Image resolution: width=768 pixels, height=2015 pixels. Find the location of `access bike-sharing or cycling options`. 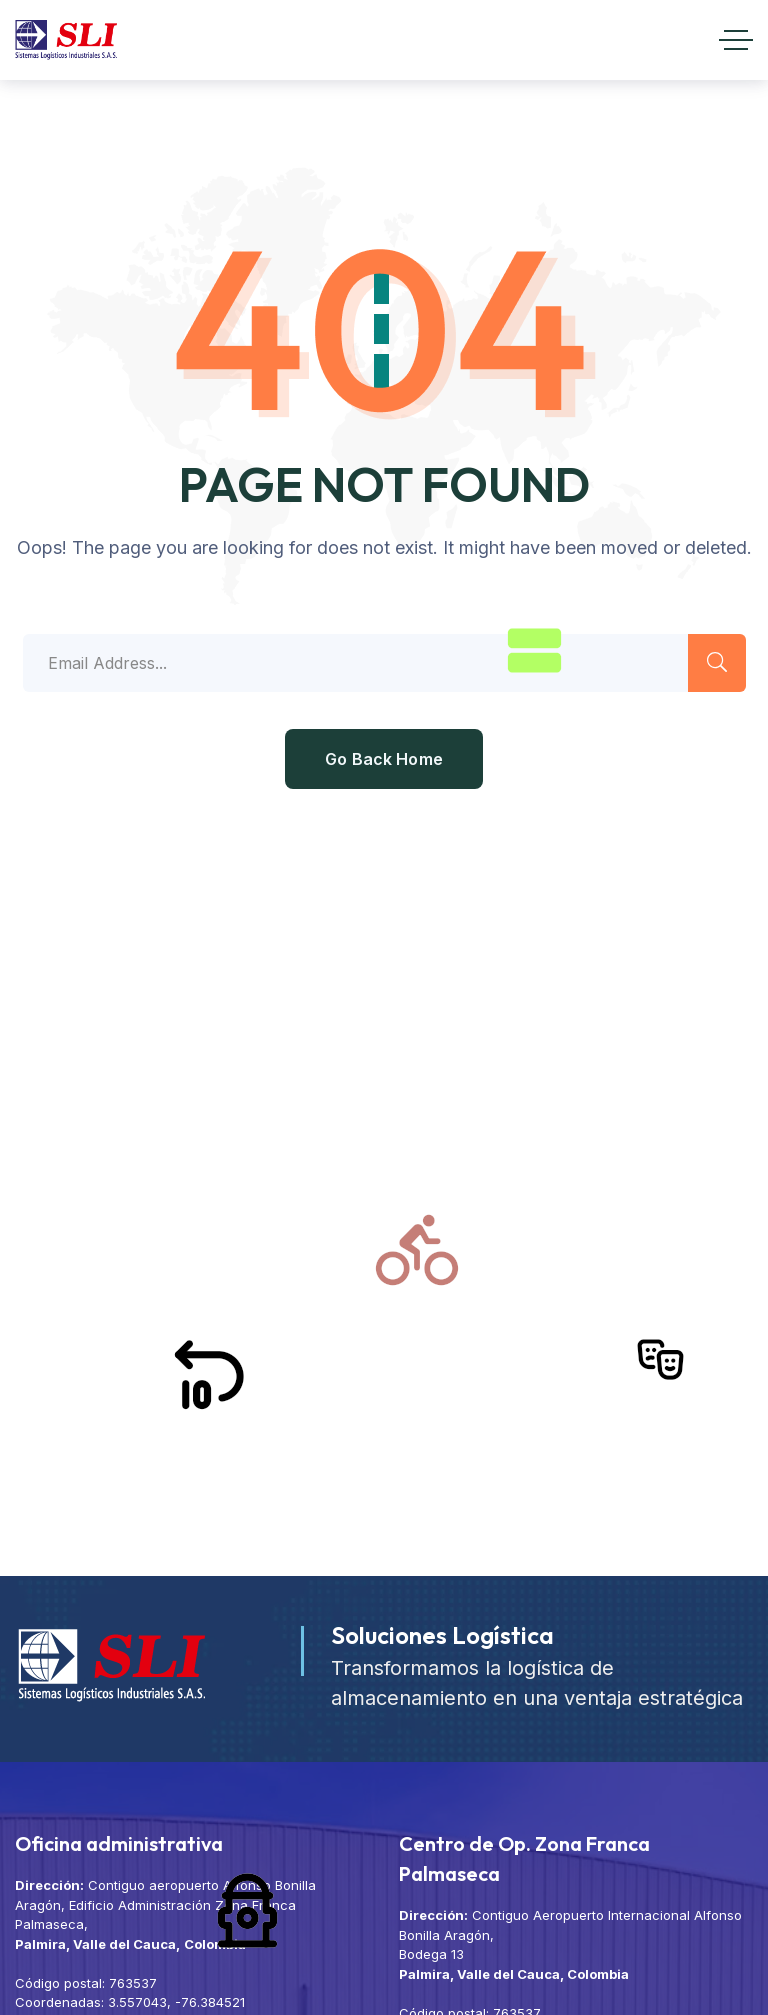

access bike-sharing or cycling options is located at coordinates (417, 1250).